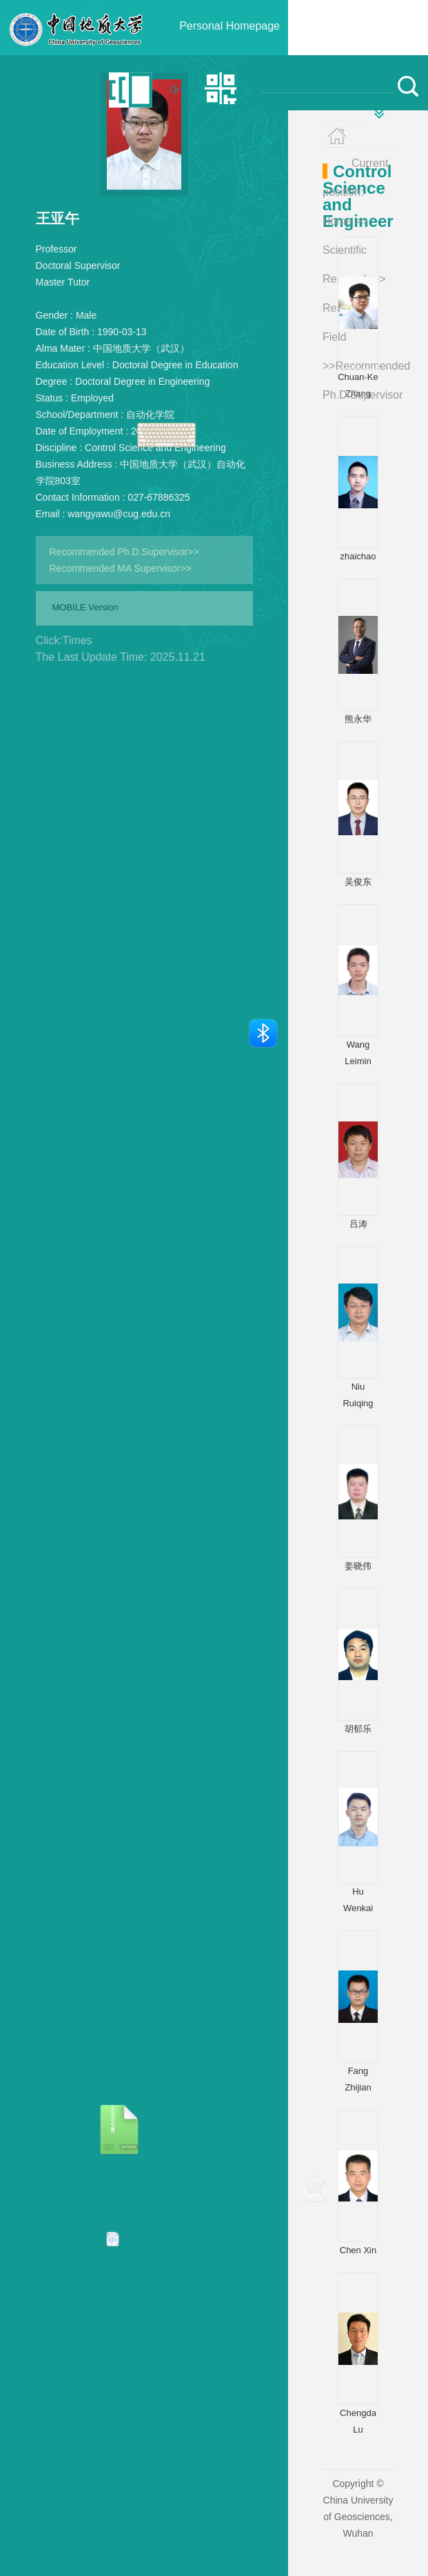  Describe the element at coordinates (166, 435) in the screenshot. I see `apple magic keyboard with touch id in yellow` at that location.